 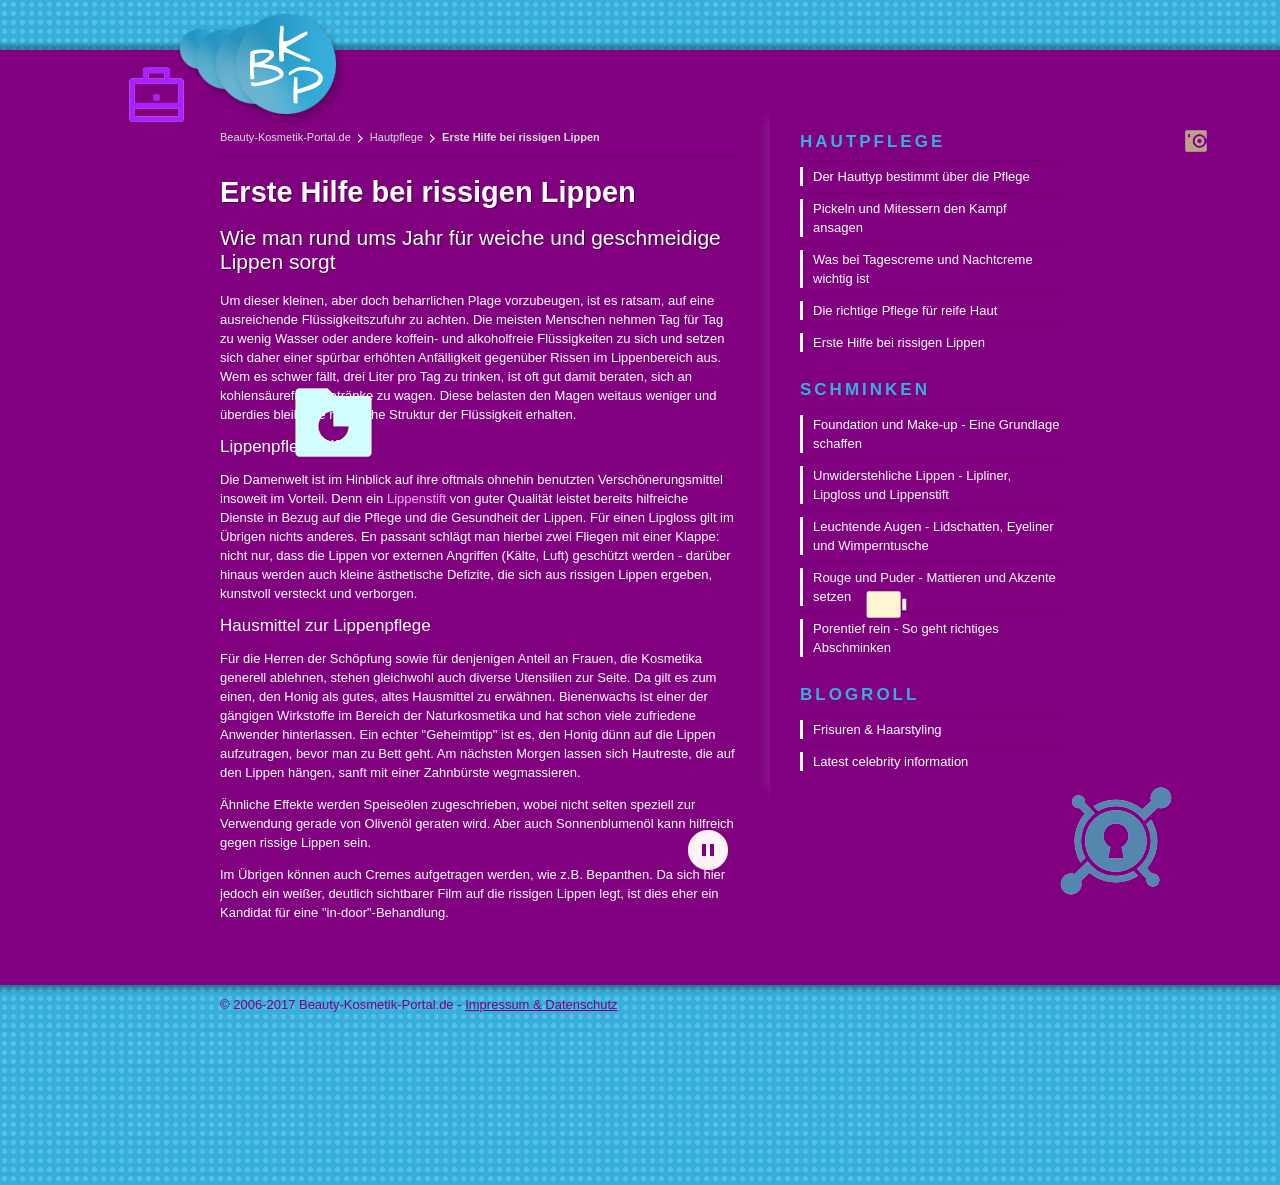 What do you see at coordinates (708, 850) in the screenshot?
I see `pause media playback` at bounding box center [708, 850].